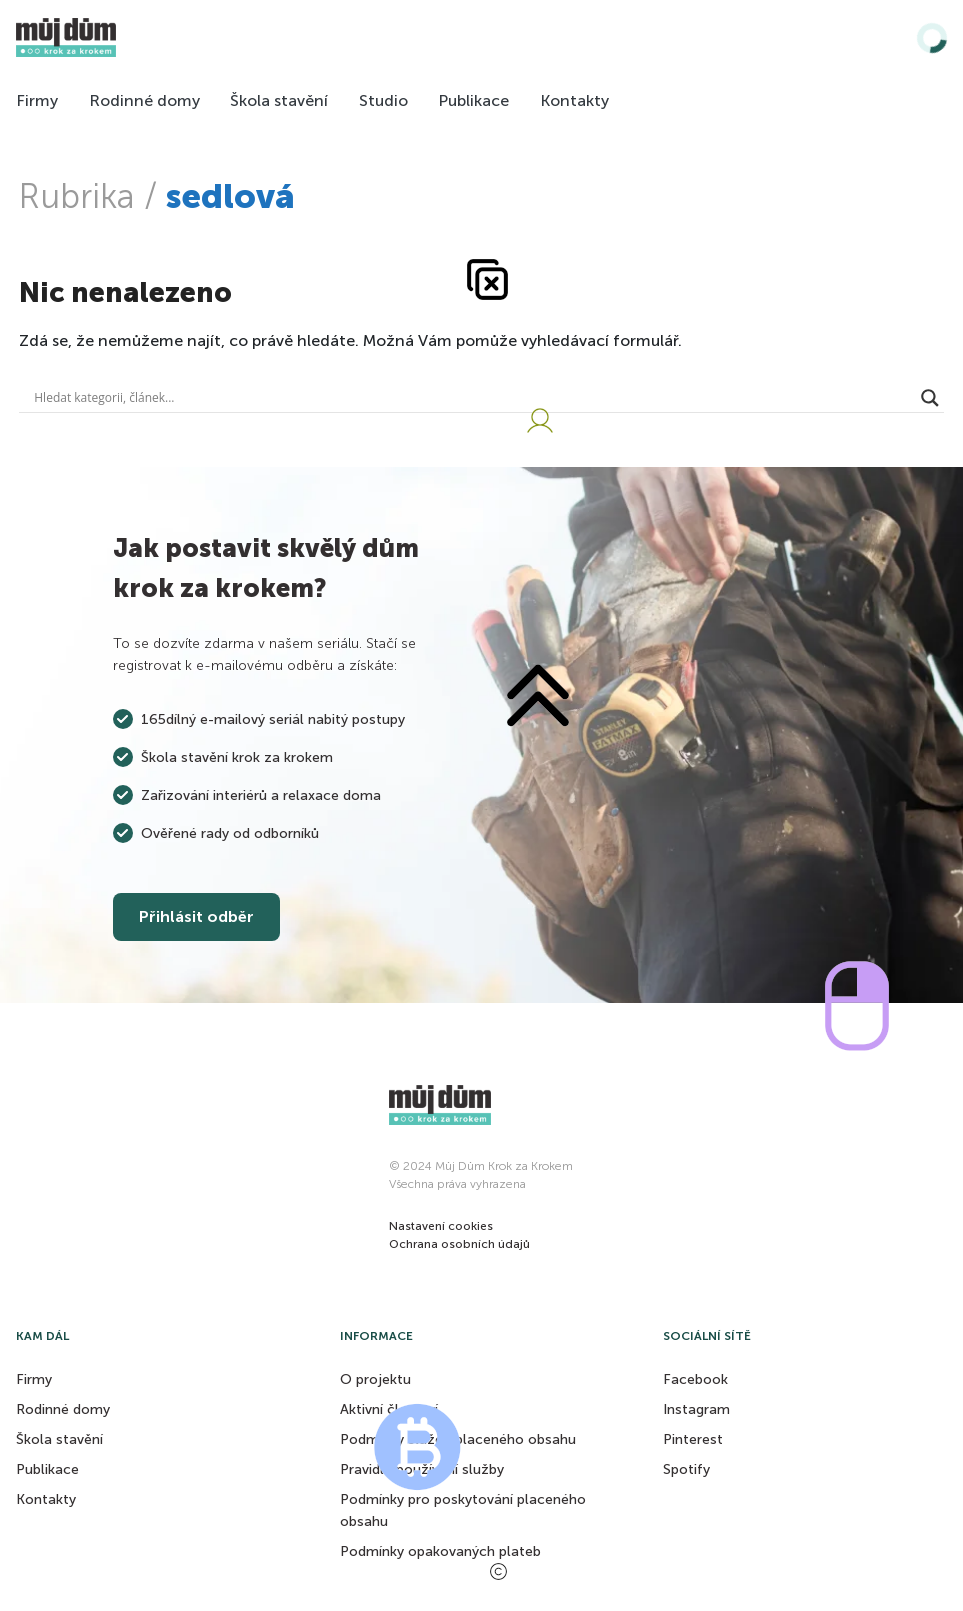 The height and width of the screenshot is (1611, 963). What do you see at coordinates (538, 698) in the screenshot?
I see `scroll to top of page` at bounding box center [538, 698].